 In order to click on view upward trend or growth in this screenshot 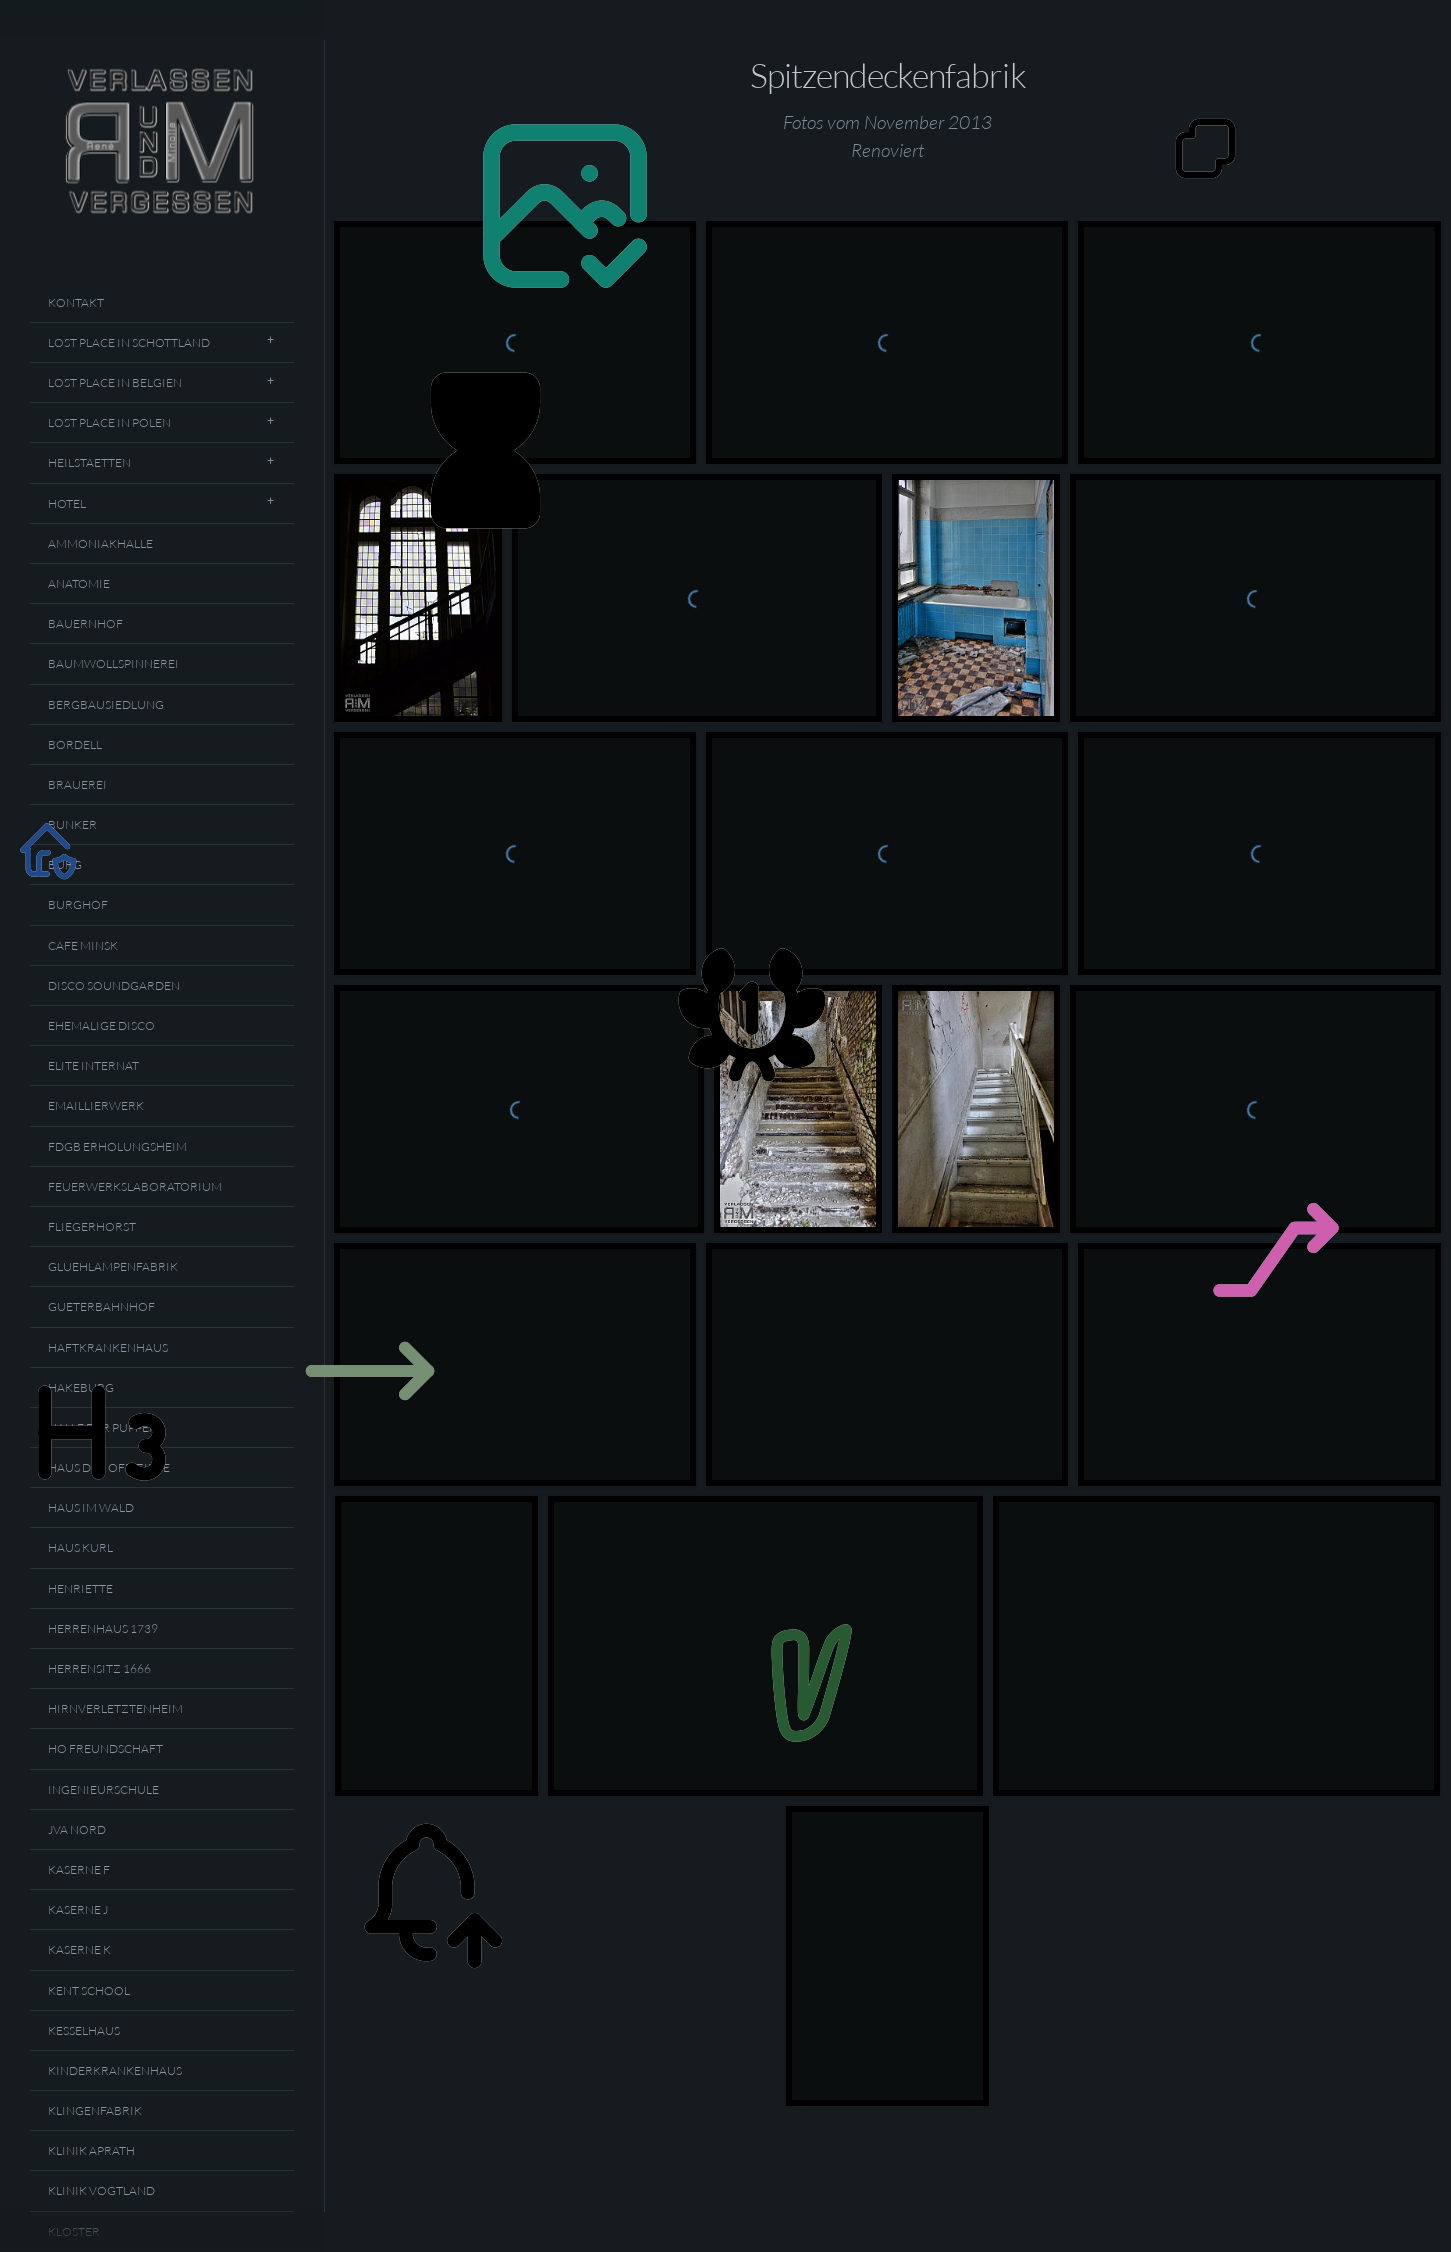, I will do `click(1276, 1253)`.